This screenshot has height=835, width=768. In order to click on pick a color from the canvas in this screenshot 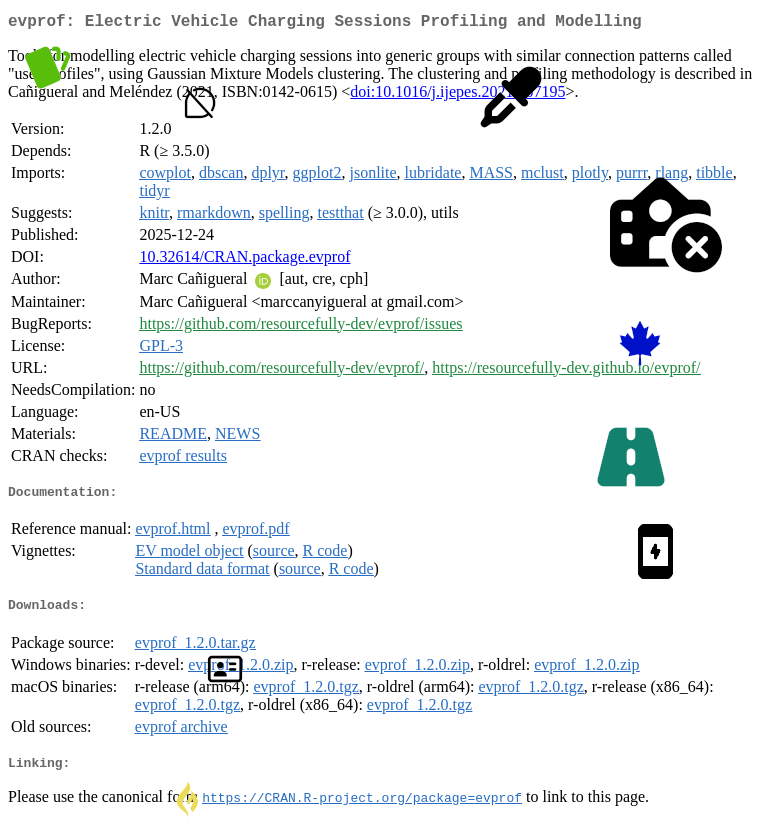, I will do `click(511, 97)`.